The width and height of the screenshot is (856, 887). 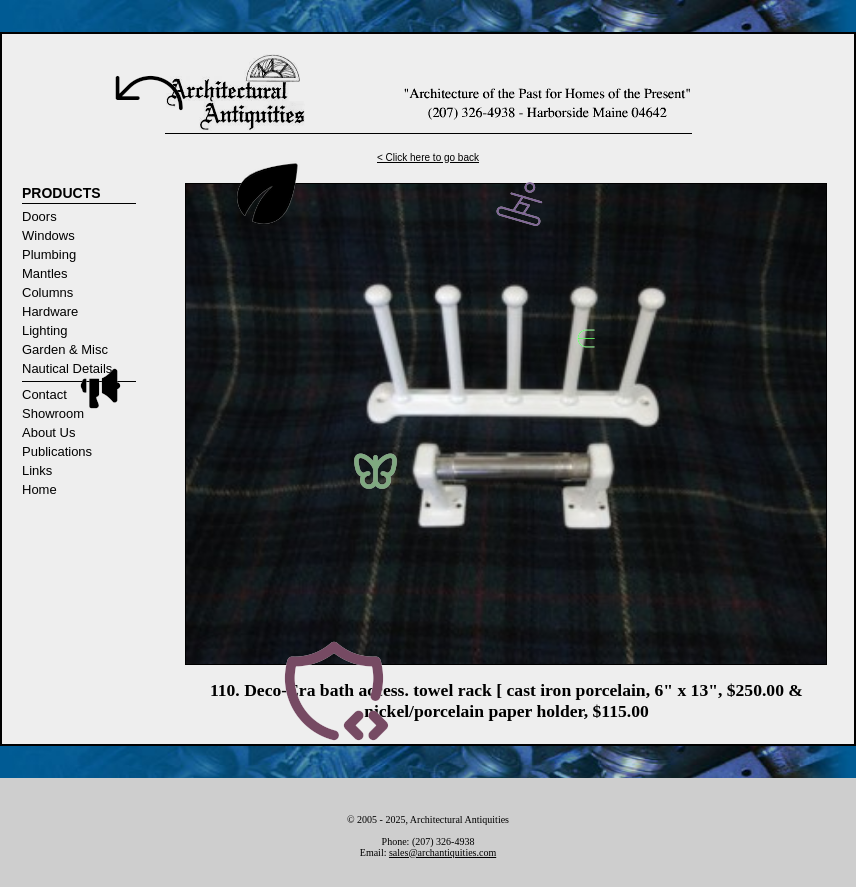 What do you see at coordinates (267, 193) in the screenshot?
I see `indicates eco-friendly or sustainable mode` at bounding box center [267, 193].